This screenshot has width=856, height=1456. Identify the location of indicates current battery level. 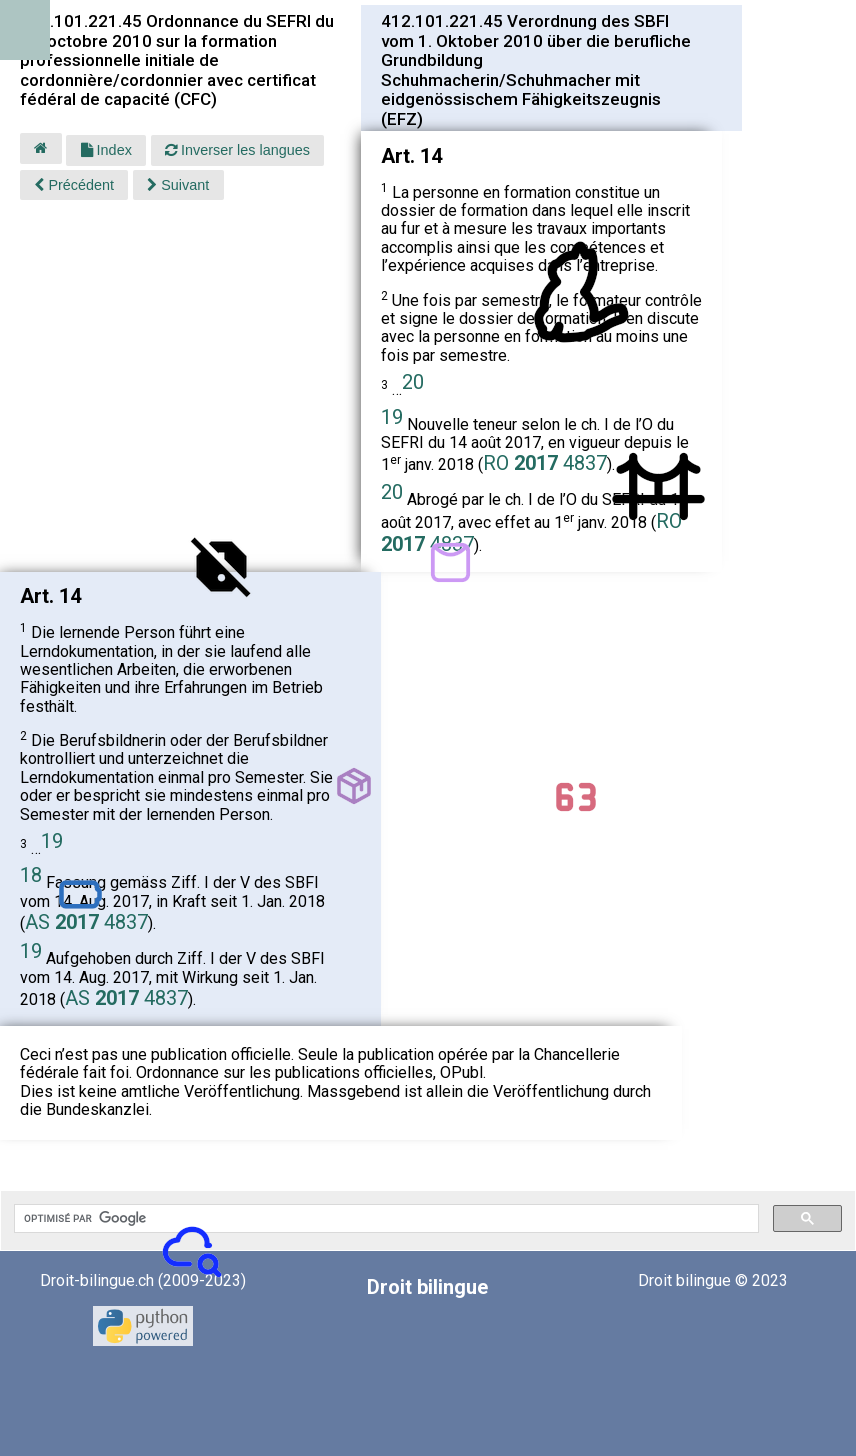
(80, 894).